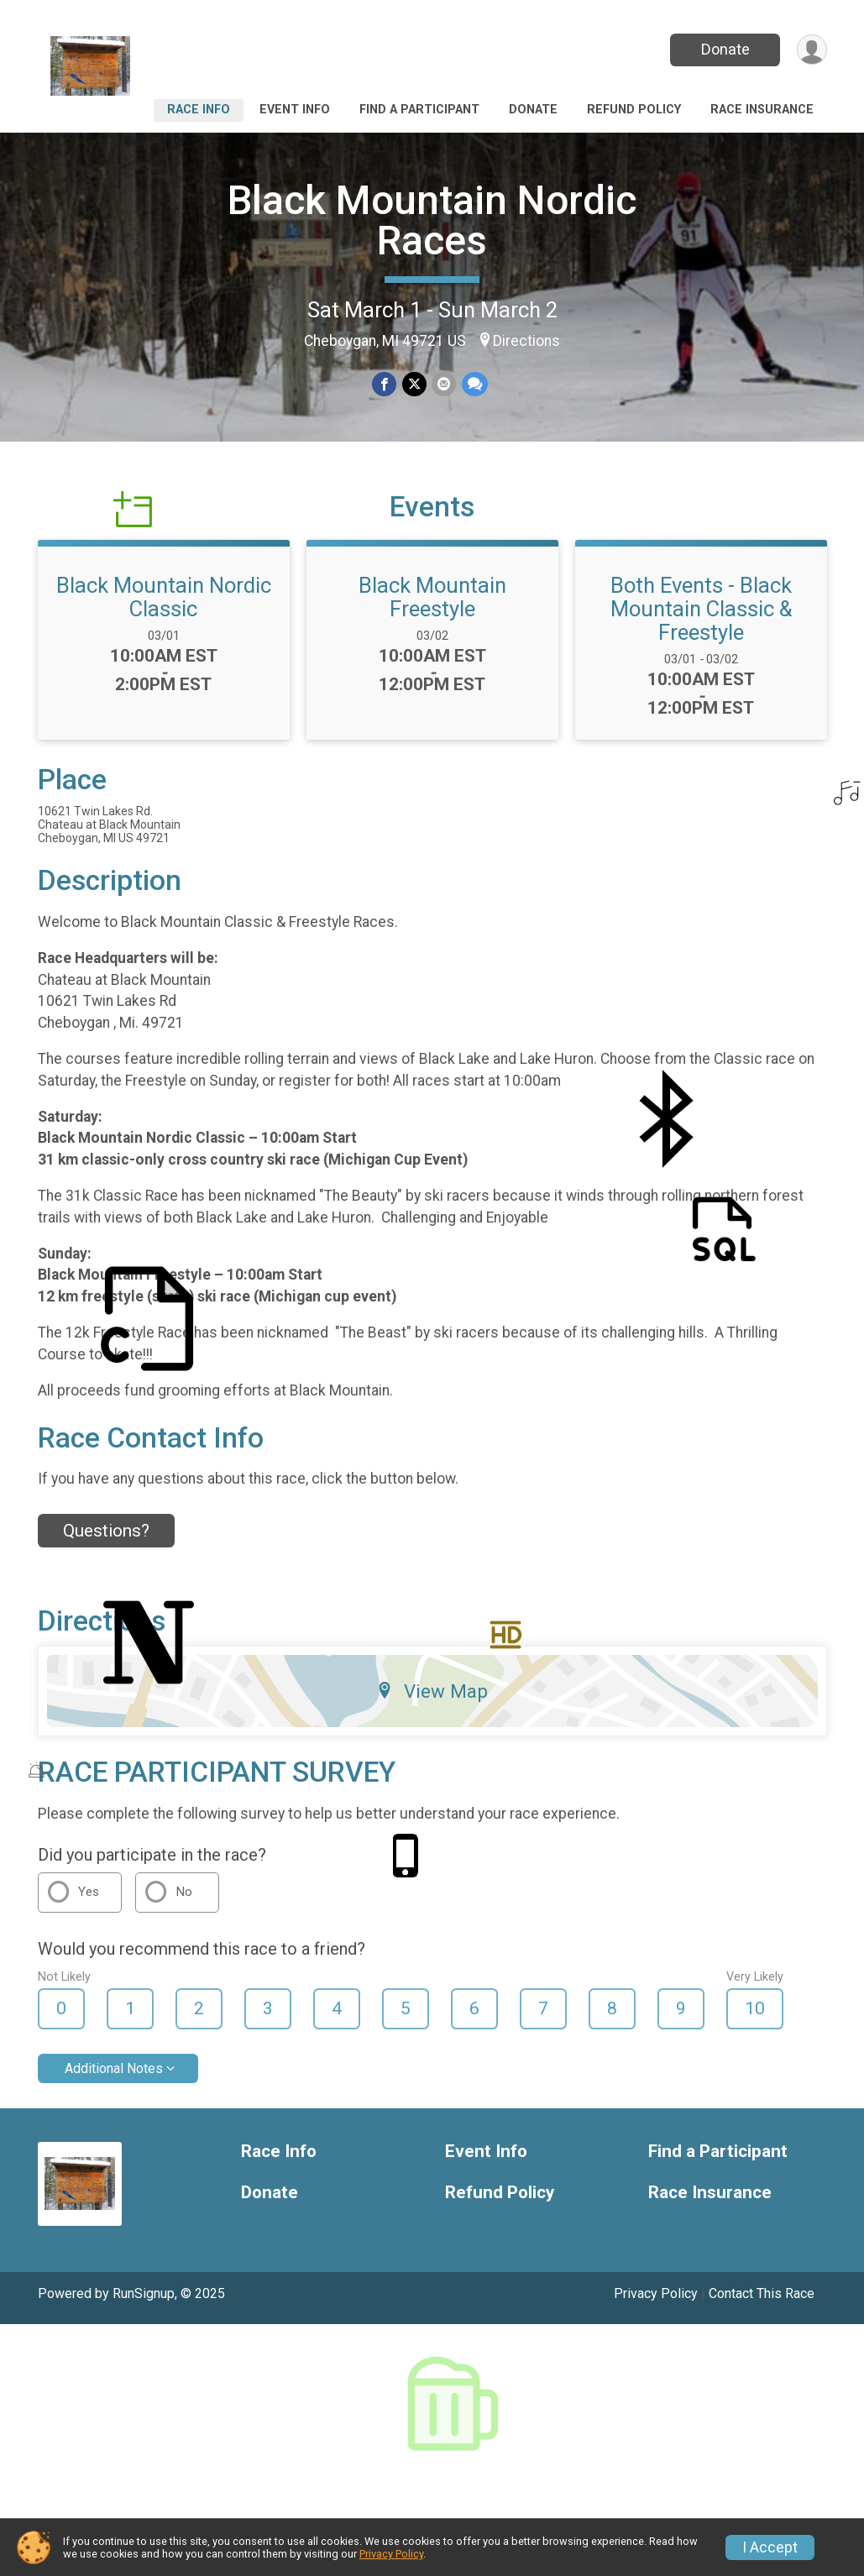  What do you see at coordinates (36, 1771) in the screenshot?
I see `indicates an active alert or warning` at bounding box center [36, 1771].